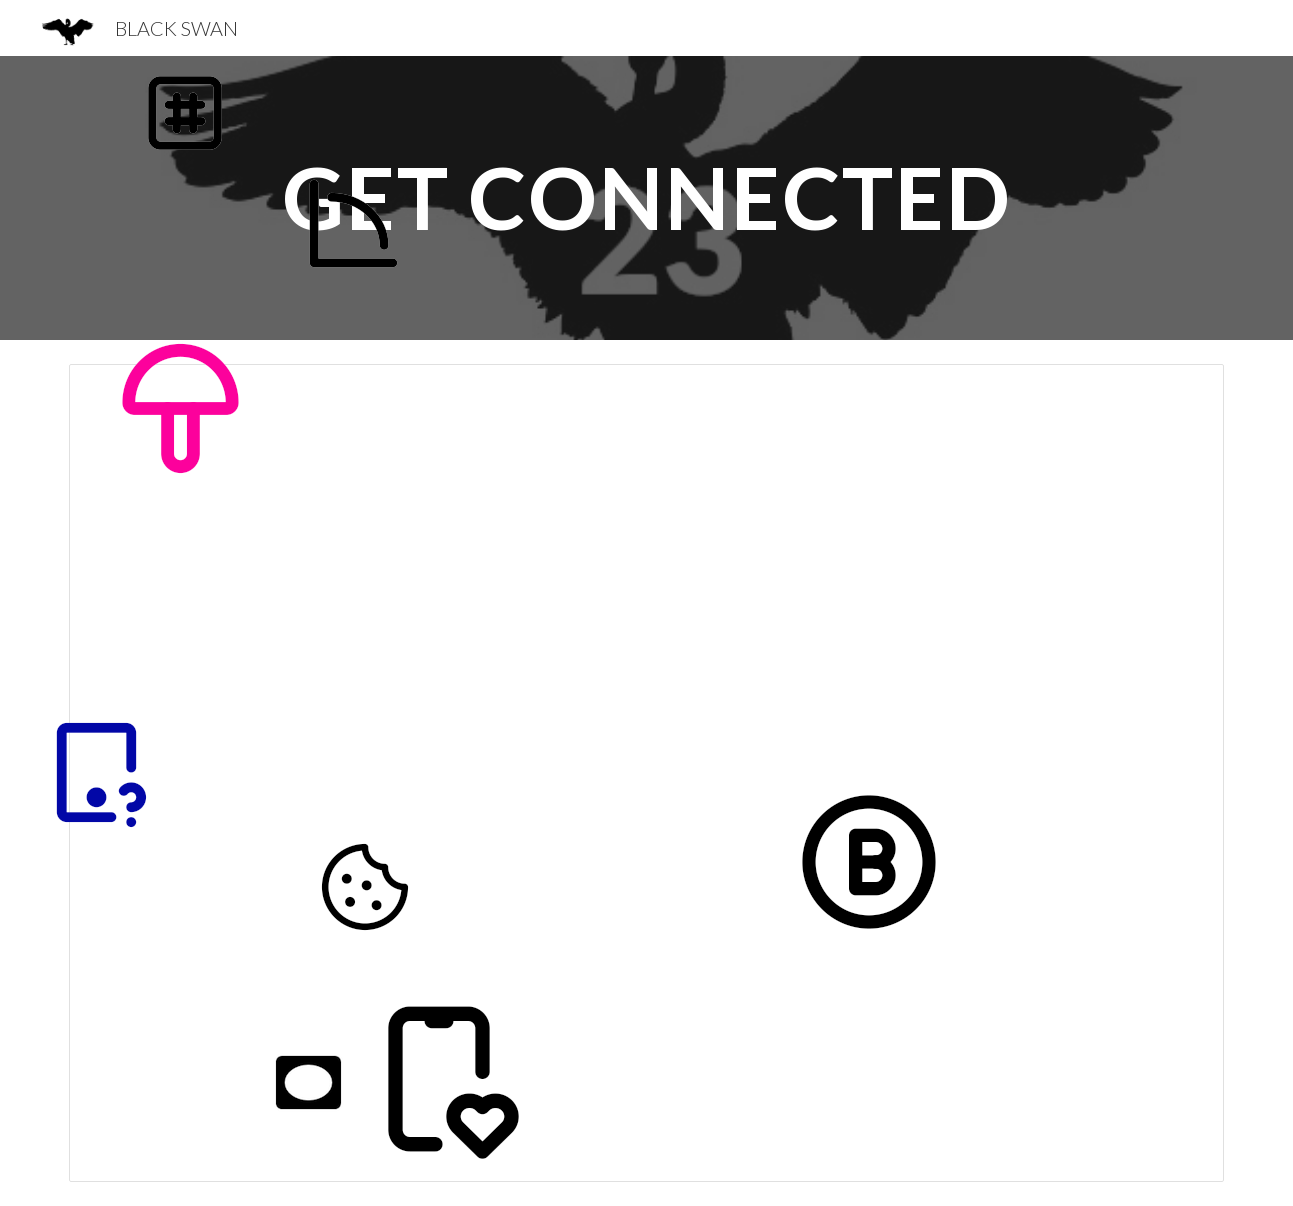 This screenshot has width=1293, height=1206. Describe the element at coordinates (185, 113) in the screenshot. I see `view grid or pattern layout options` at that location.